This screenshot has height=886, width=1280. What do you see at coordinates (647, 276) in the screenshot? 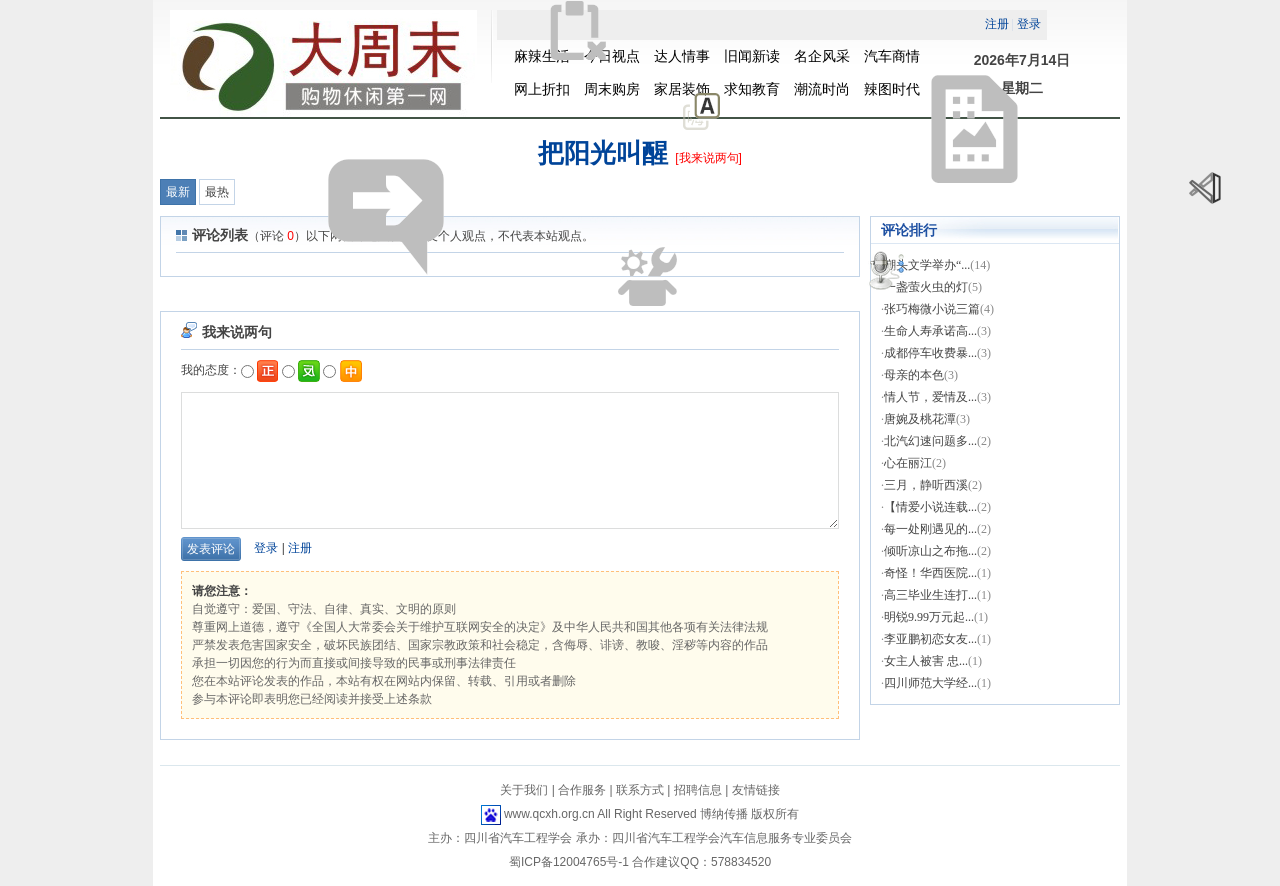
I see `access miscellaneous settings or preferences` at bounding box center [647, 276].